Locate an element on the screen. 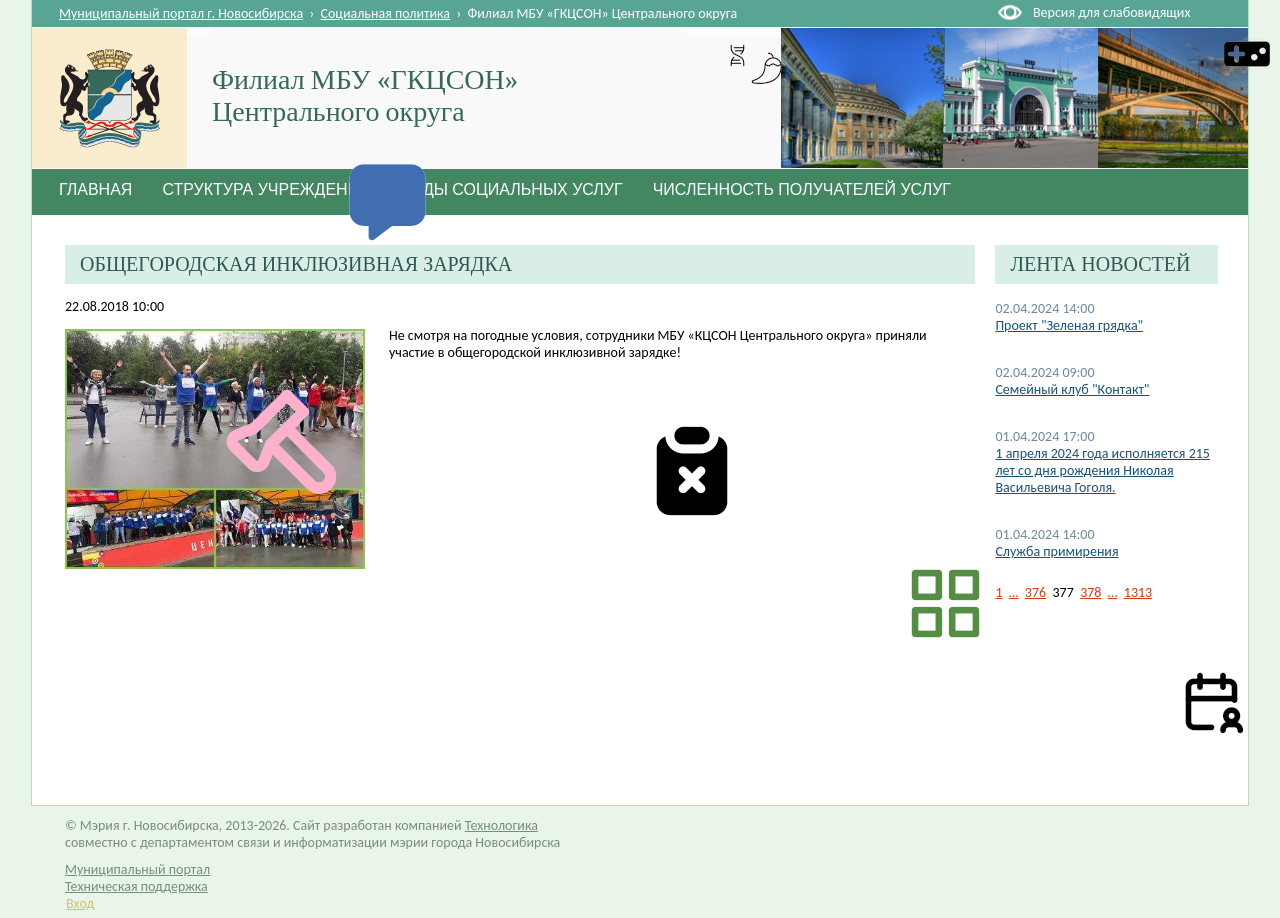  access games or gaming features is located at coordinates (1247, 54).